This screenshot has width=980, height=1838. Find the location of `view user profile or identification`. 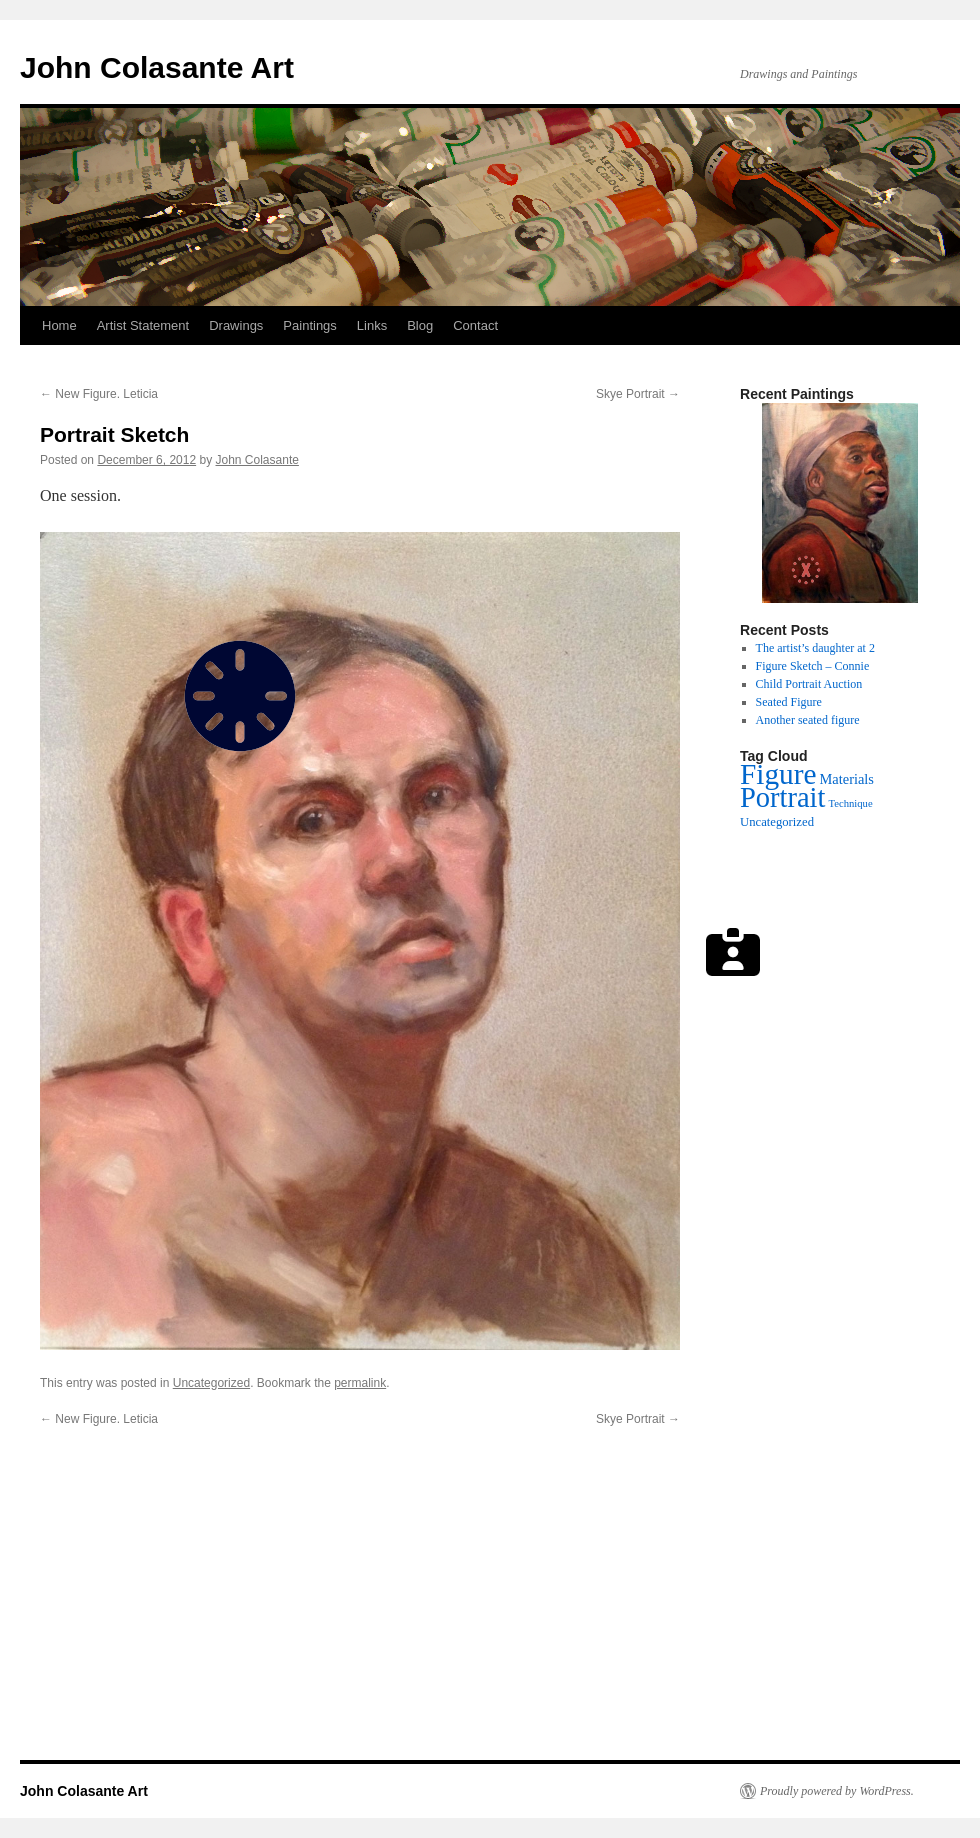

view user profile or identification is located at coordinates (733, 955).